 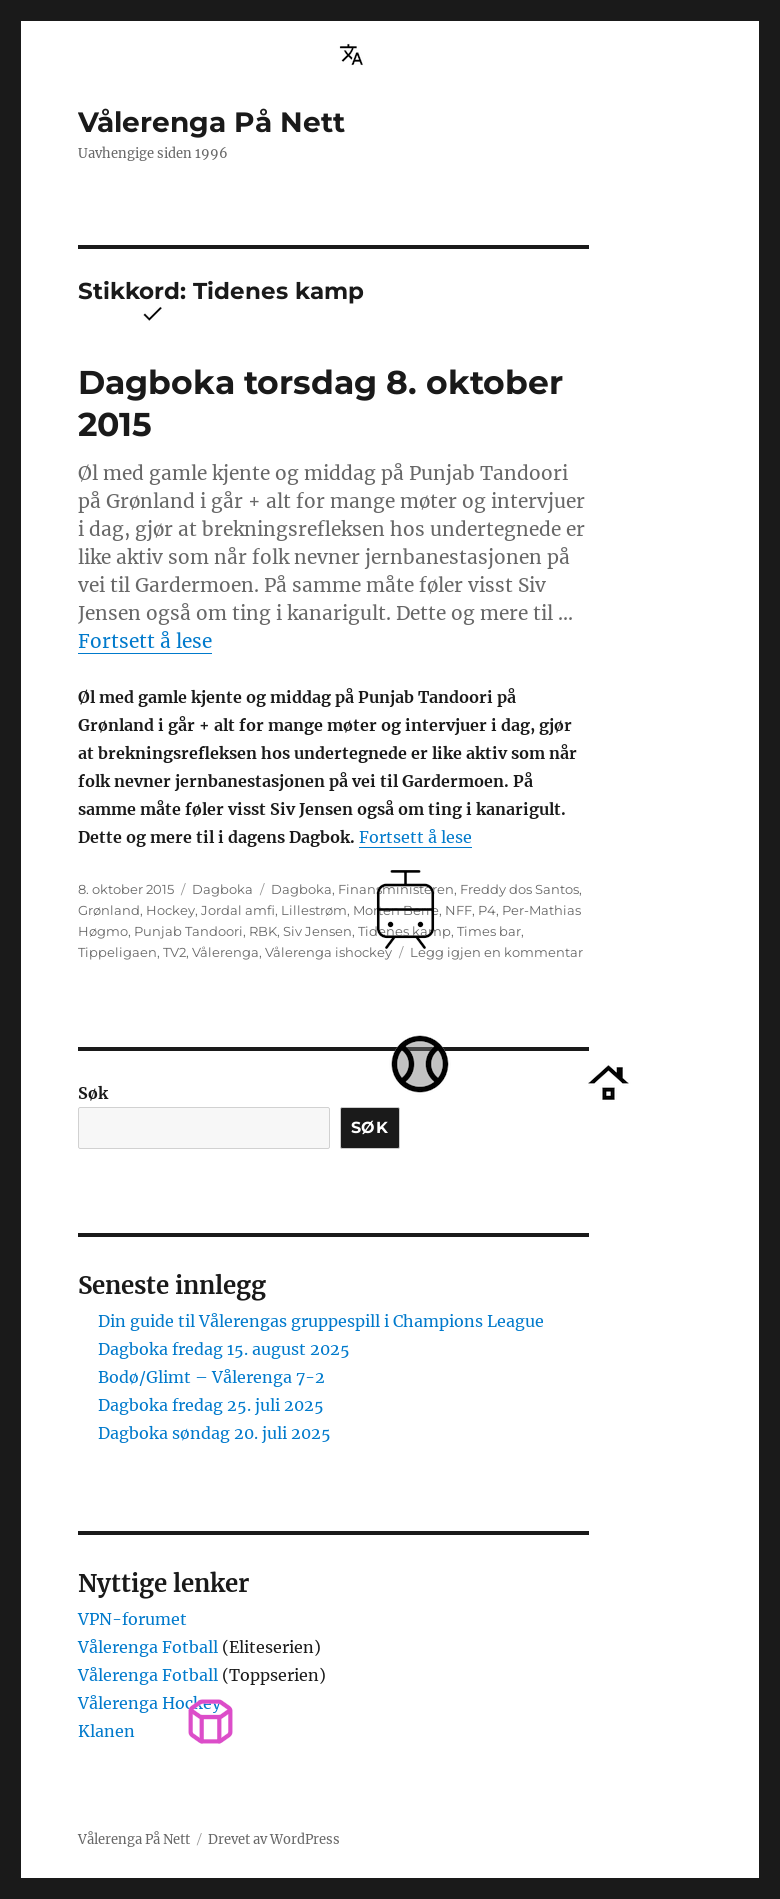 I want to click on confirm or submit an action, so click(x=152, y=313).